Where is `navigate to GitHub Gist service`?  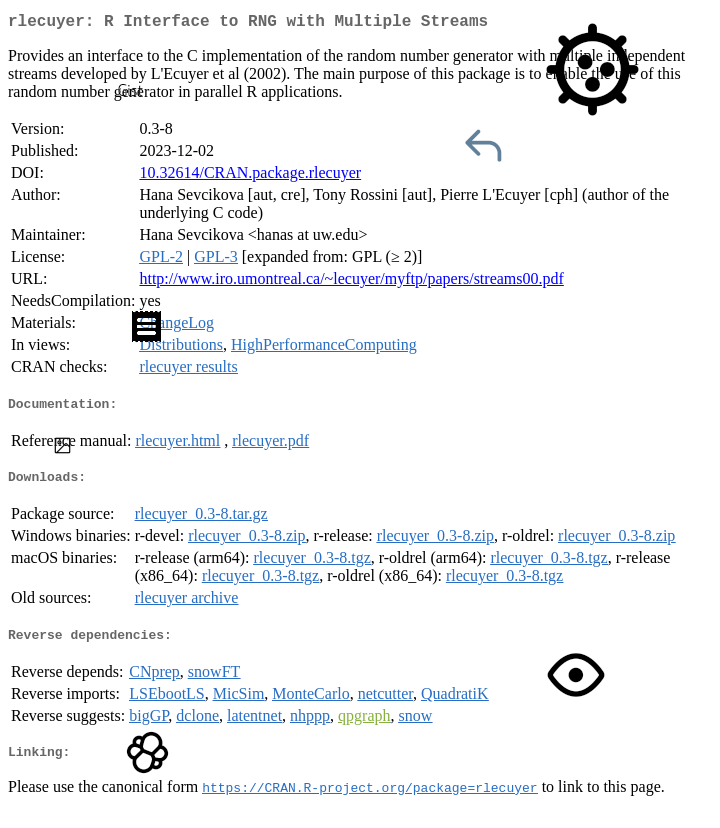
navigate to GitHub Gist service is located at coordinates (131, 90).